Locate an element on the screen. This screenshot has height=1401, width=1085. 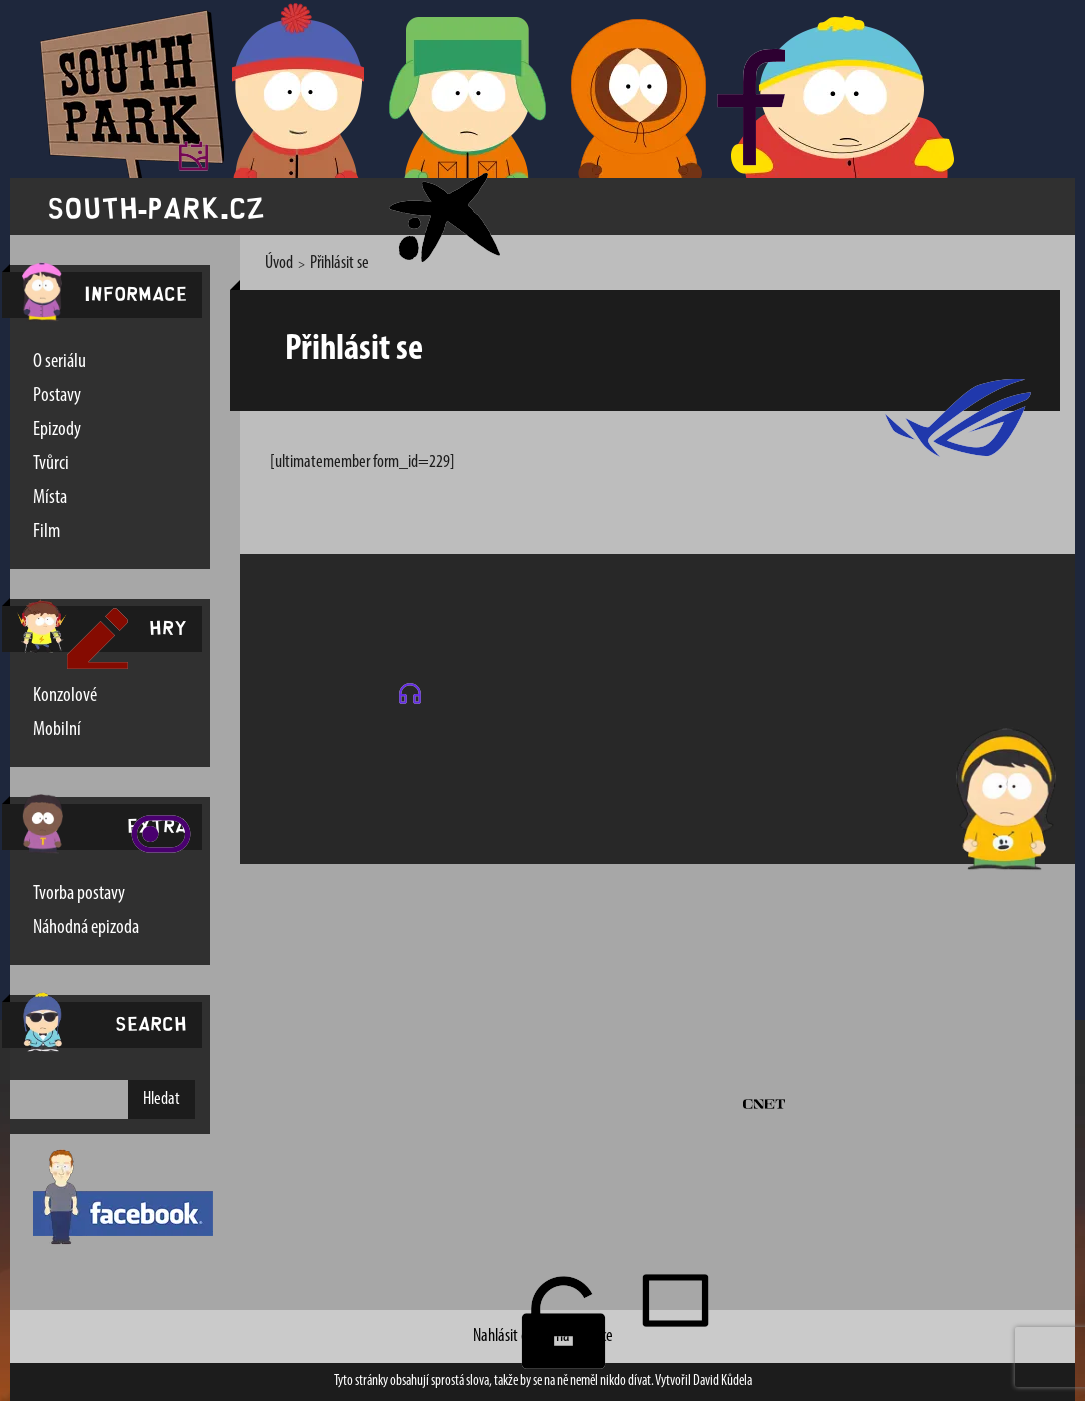
access audio or music settings is located at coordinates (410, 694).